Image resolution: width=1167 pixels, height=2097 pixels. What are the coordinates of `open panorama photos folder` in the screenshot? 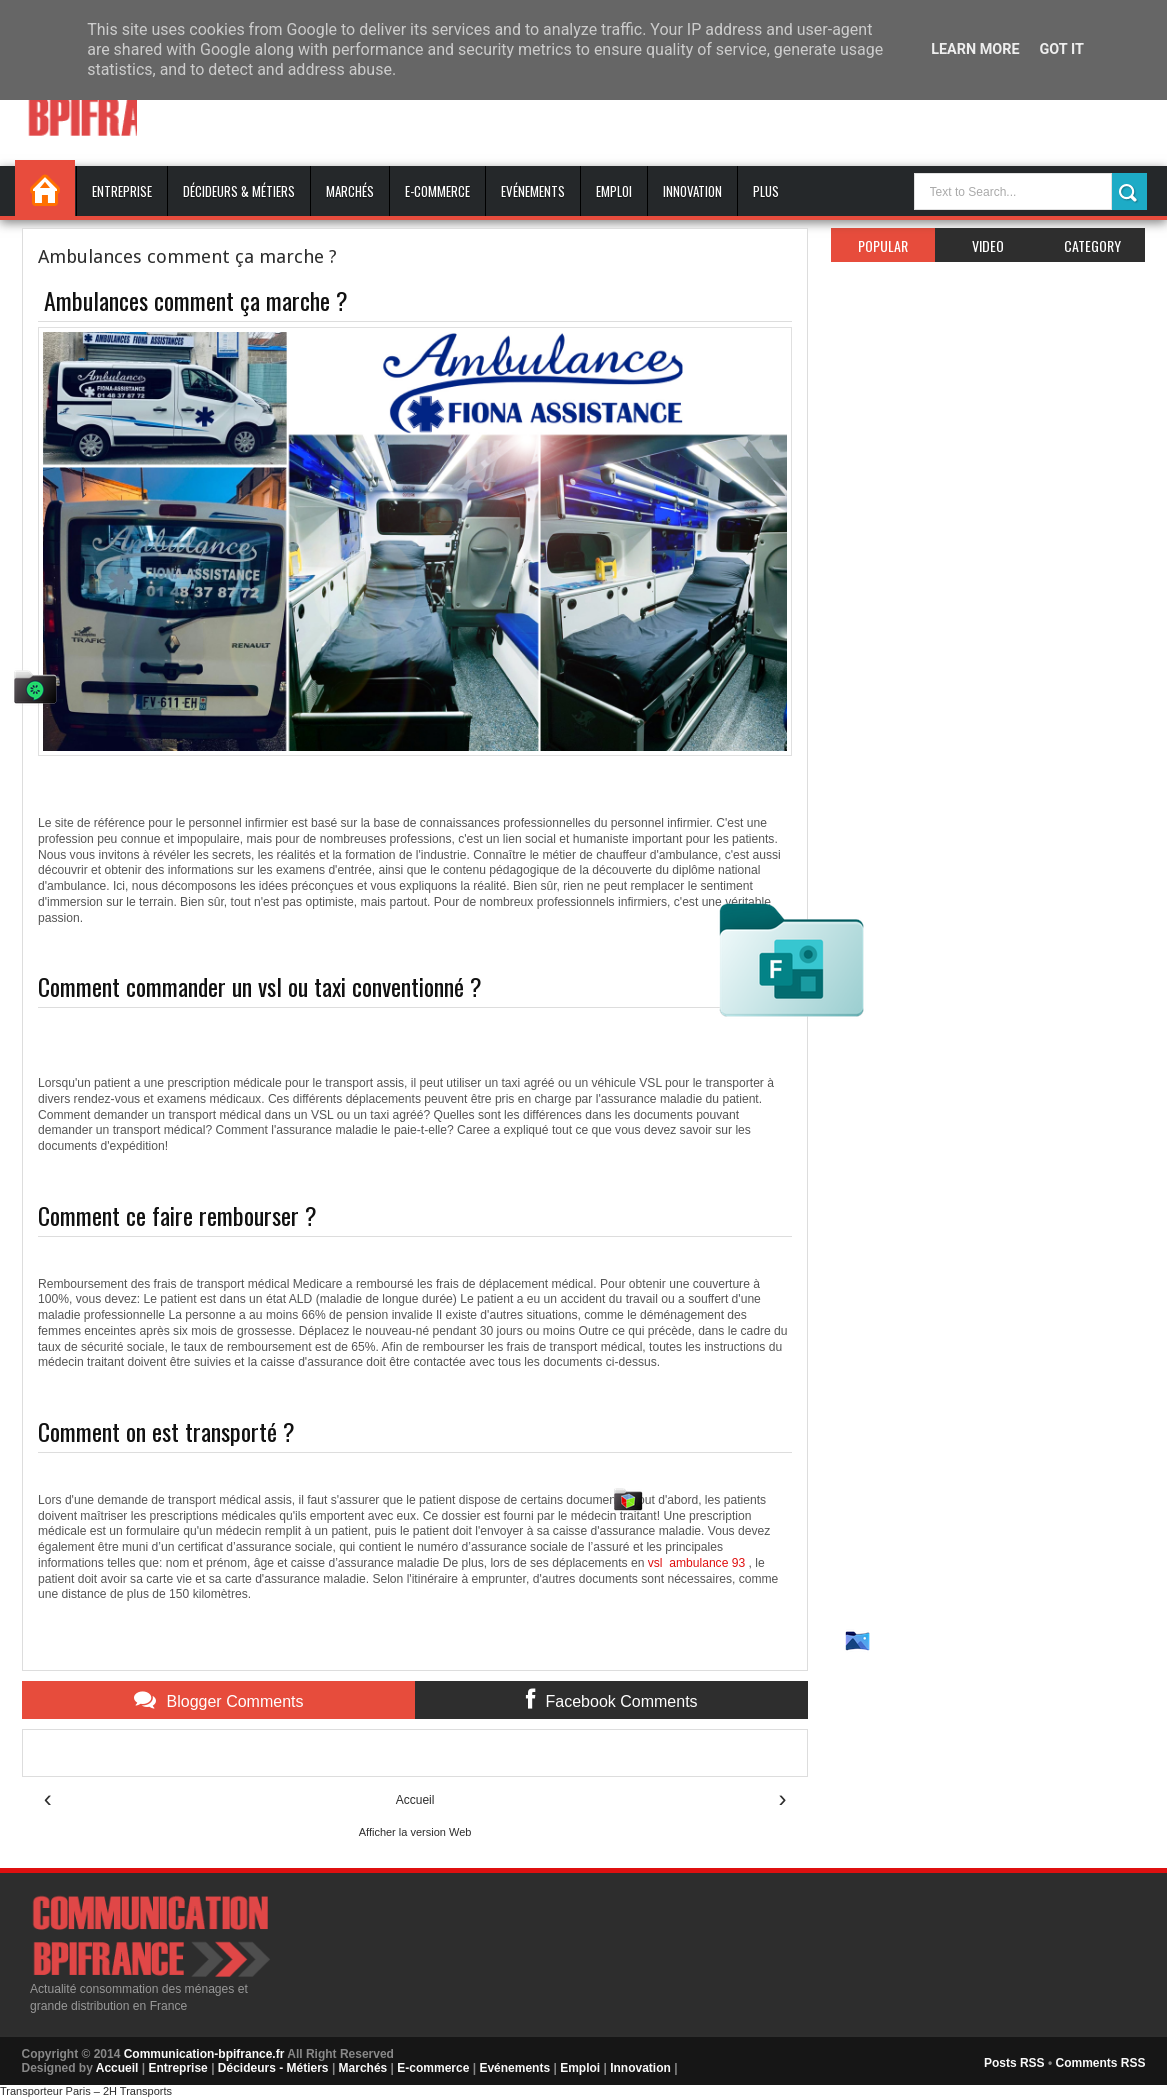 It's located at (857, 1641).